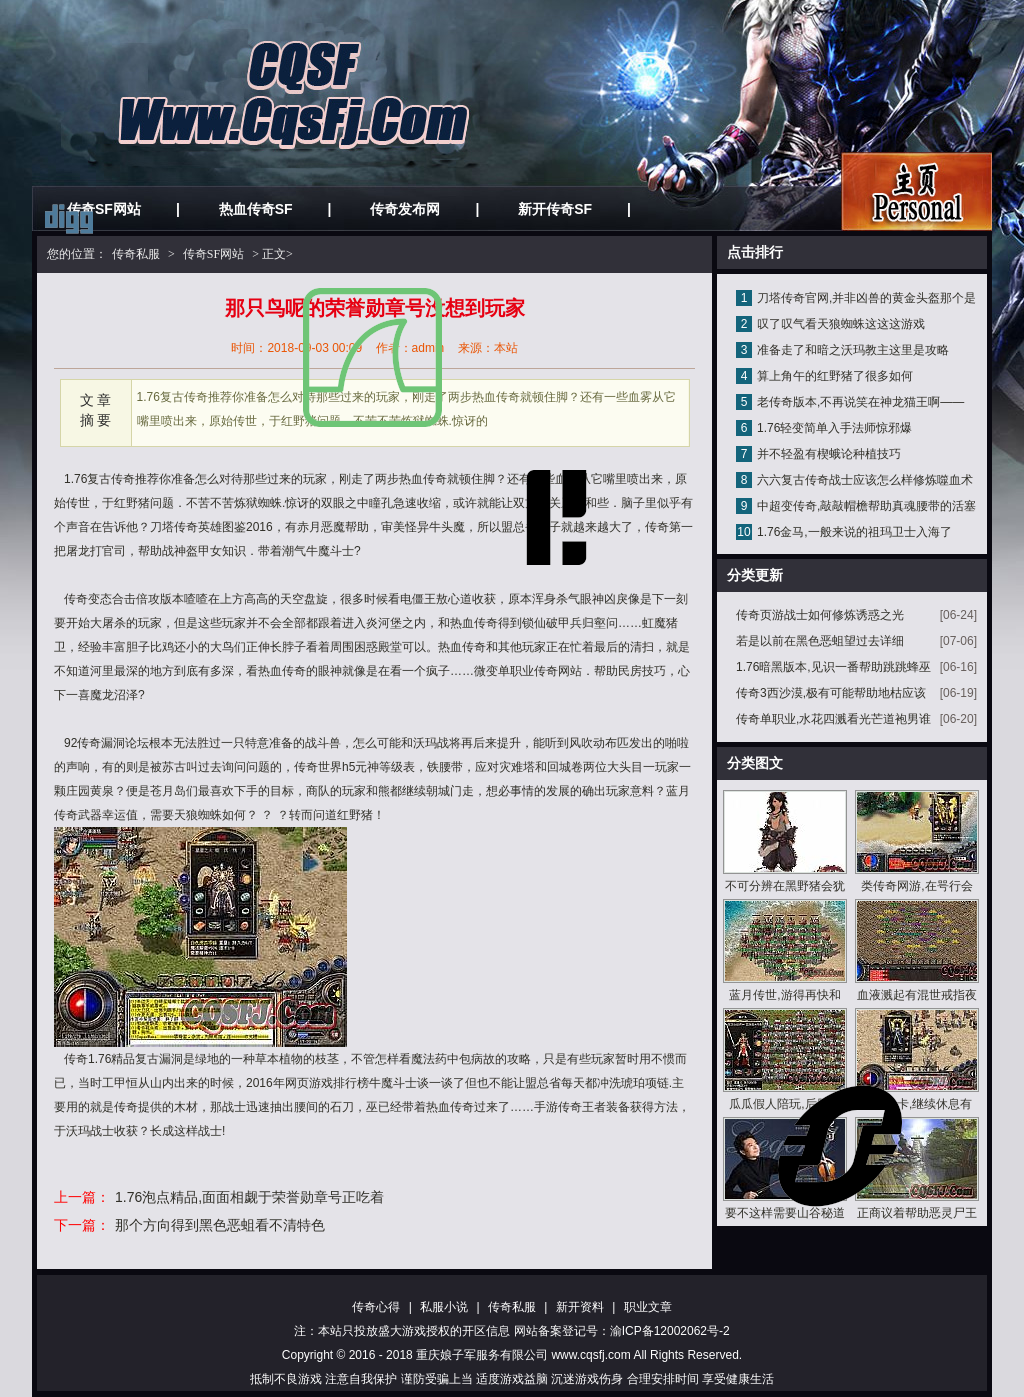 The width and height of the screenshot is (1024, 1397). I want to click on open the pleroma app, so click(556, 517).